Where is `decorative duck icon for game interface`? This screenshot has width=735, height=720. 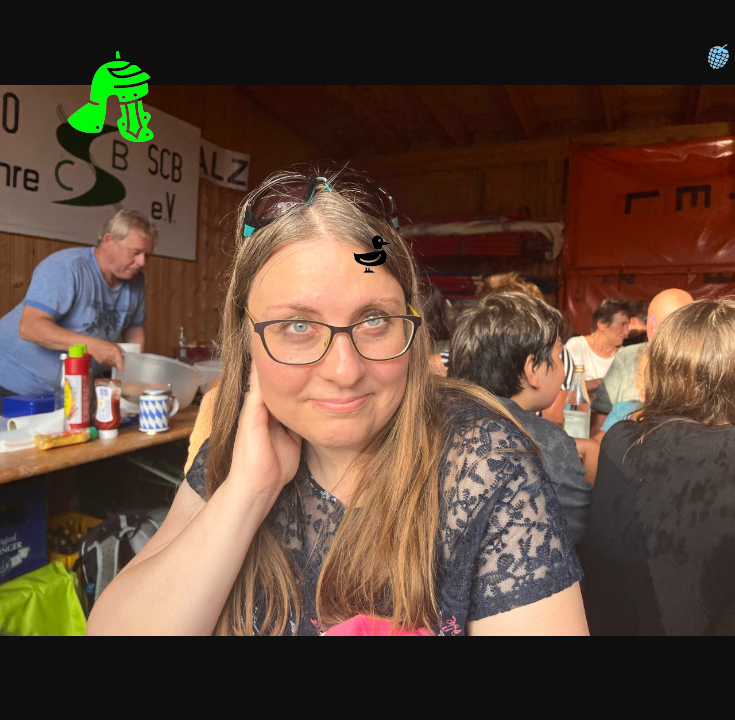 decorative duck icon for game interface is located at coordinates (372, 254).